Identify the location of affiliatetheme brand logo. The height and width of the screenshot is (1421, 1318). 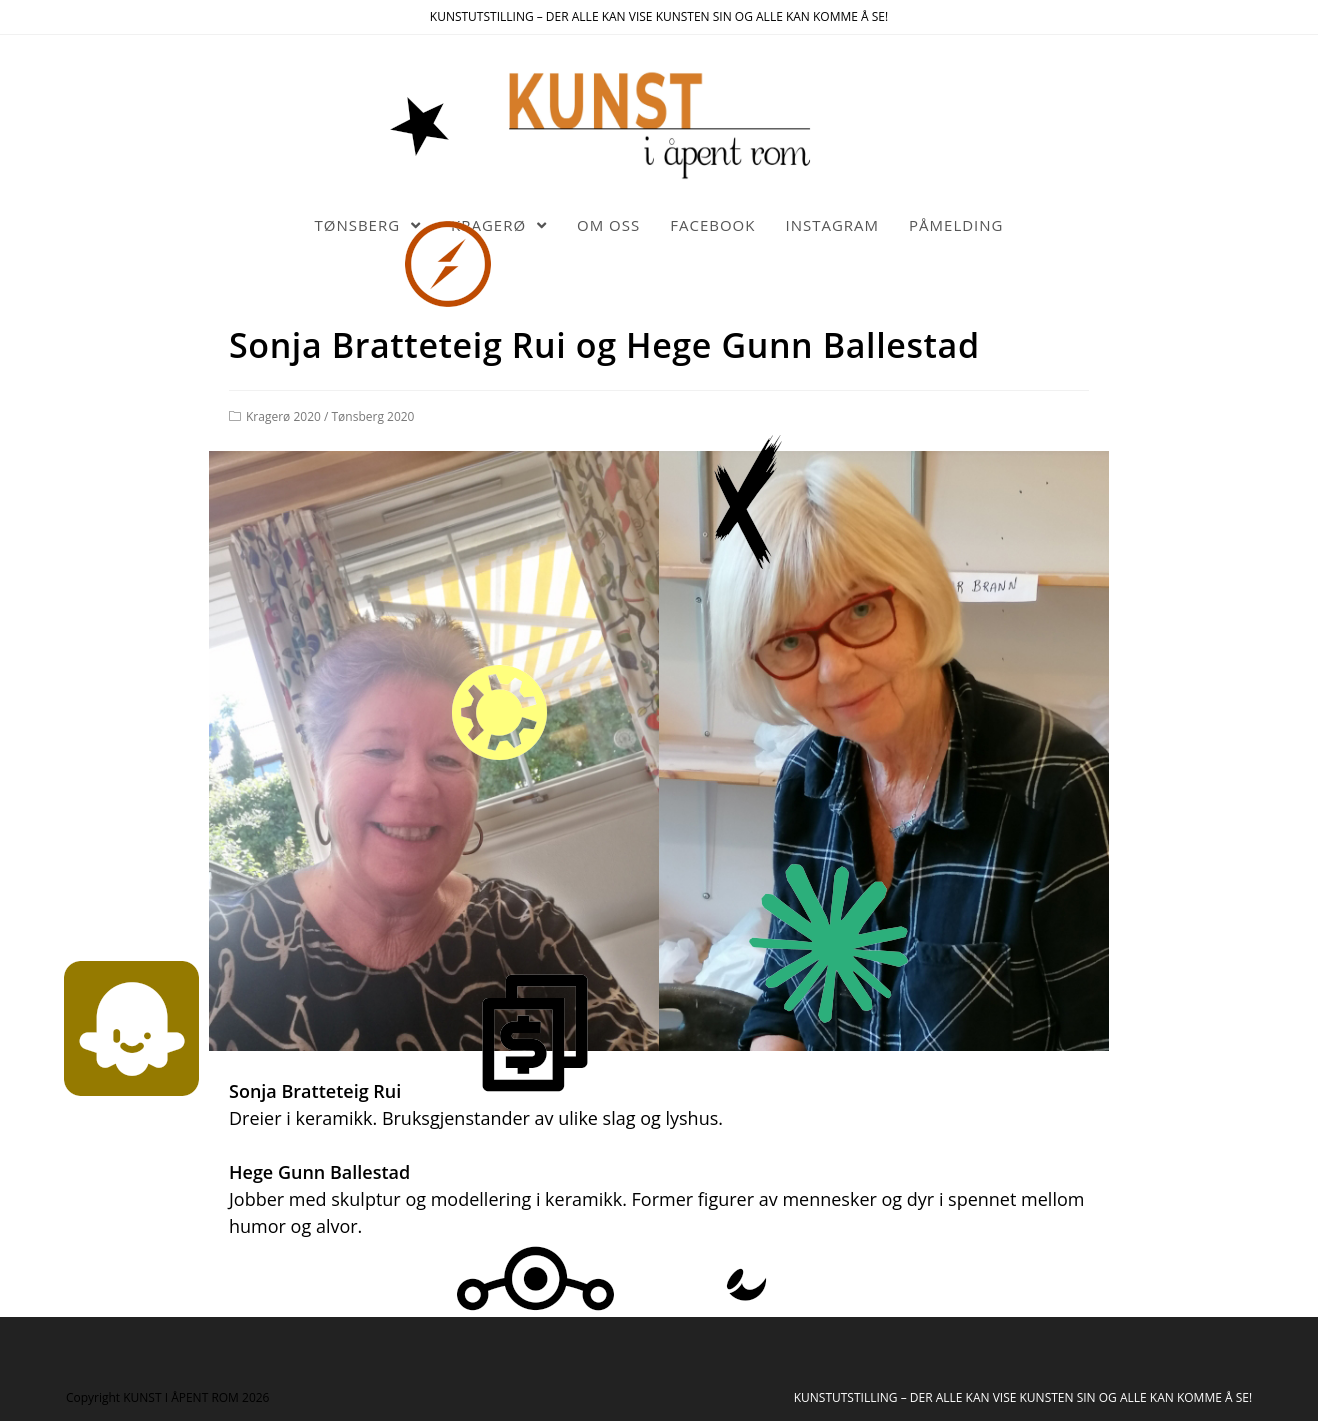
(746, 1283).